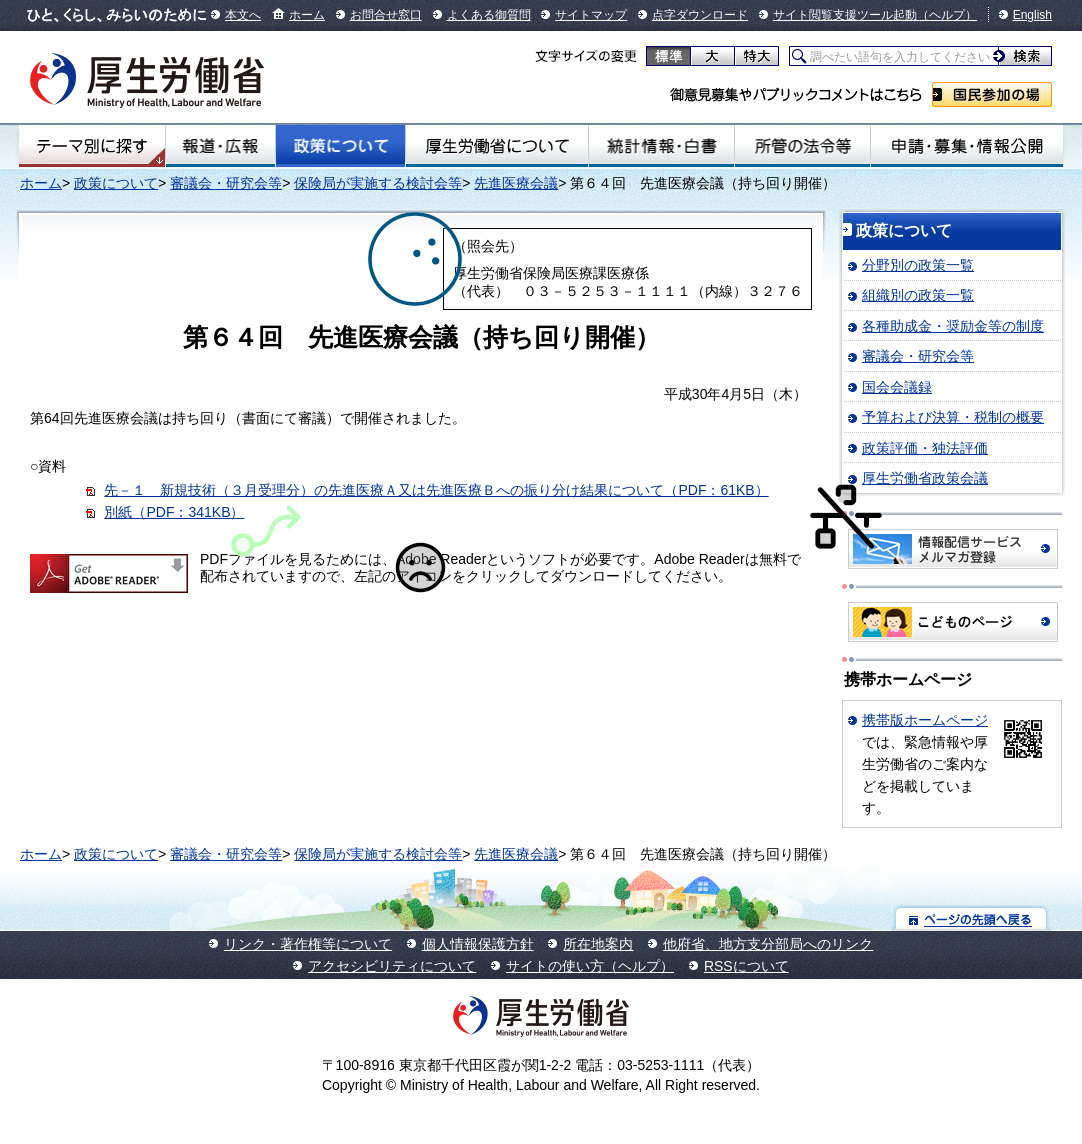 Image resolution: width=1082 pixels, height=1144 pixels. I want to click on network connection unavailable, so click(846, 518).